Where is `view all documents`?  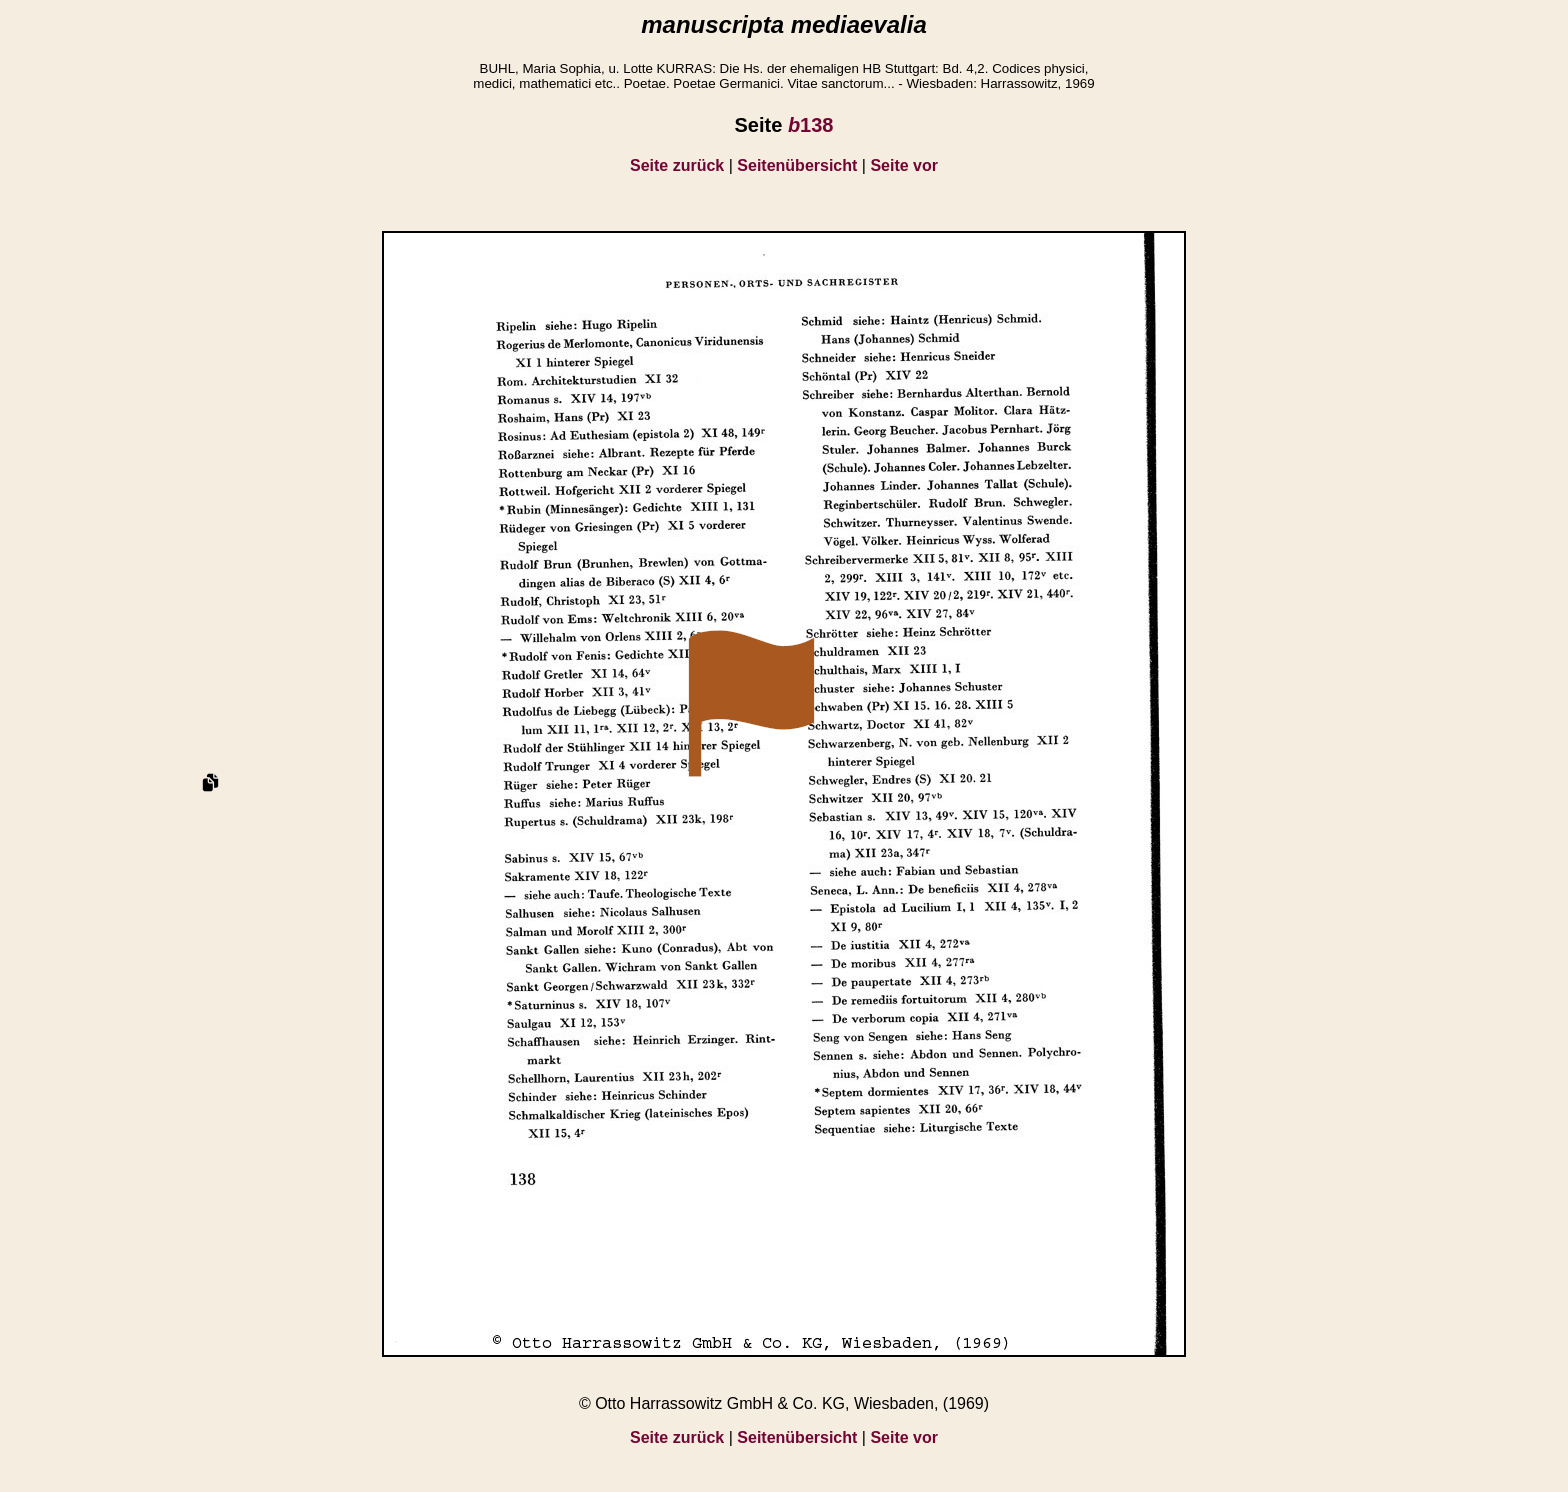
view all documents is located at coordinates (210, 782).